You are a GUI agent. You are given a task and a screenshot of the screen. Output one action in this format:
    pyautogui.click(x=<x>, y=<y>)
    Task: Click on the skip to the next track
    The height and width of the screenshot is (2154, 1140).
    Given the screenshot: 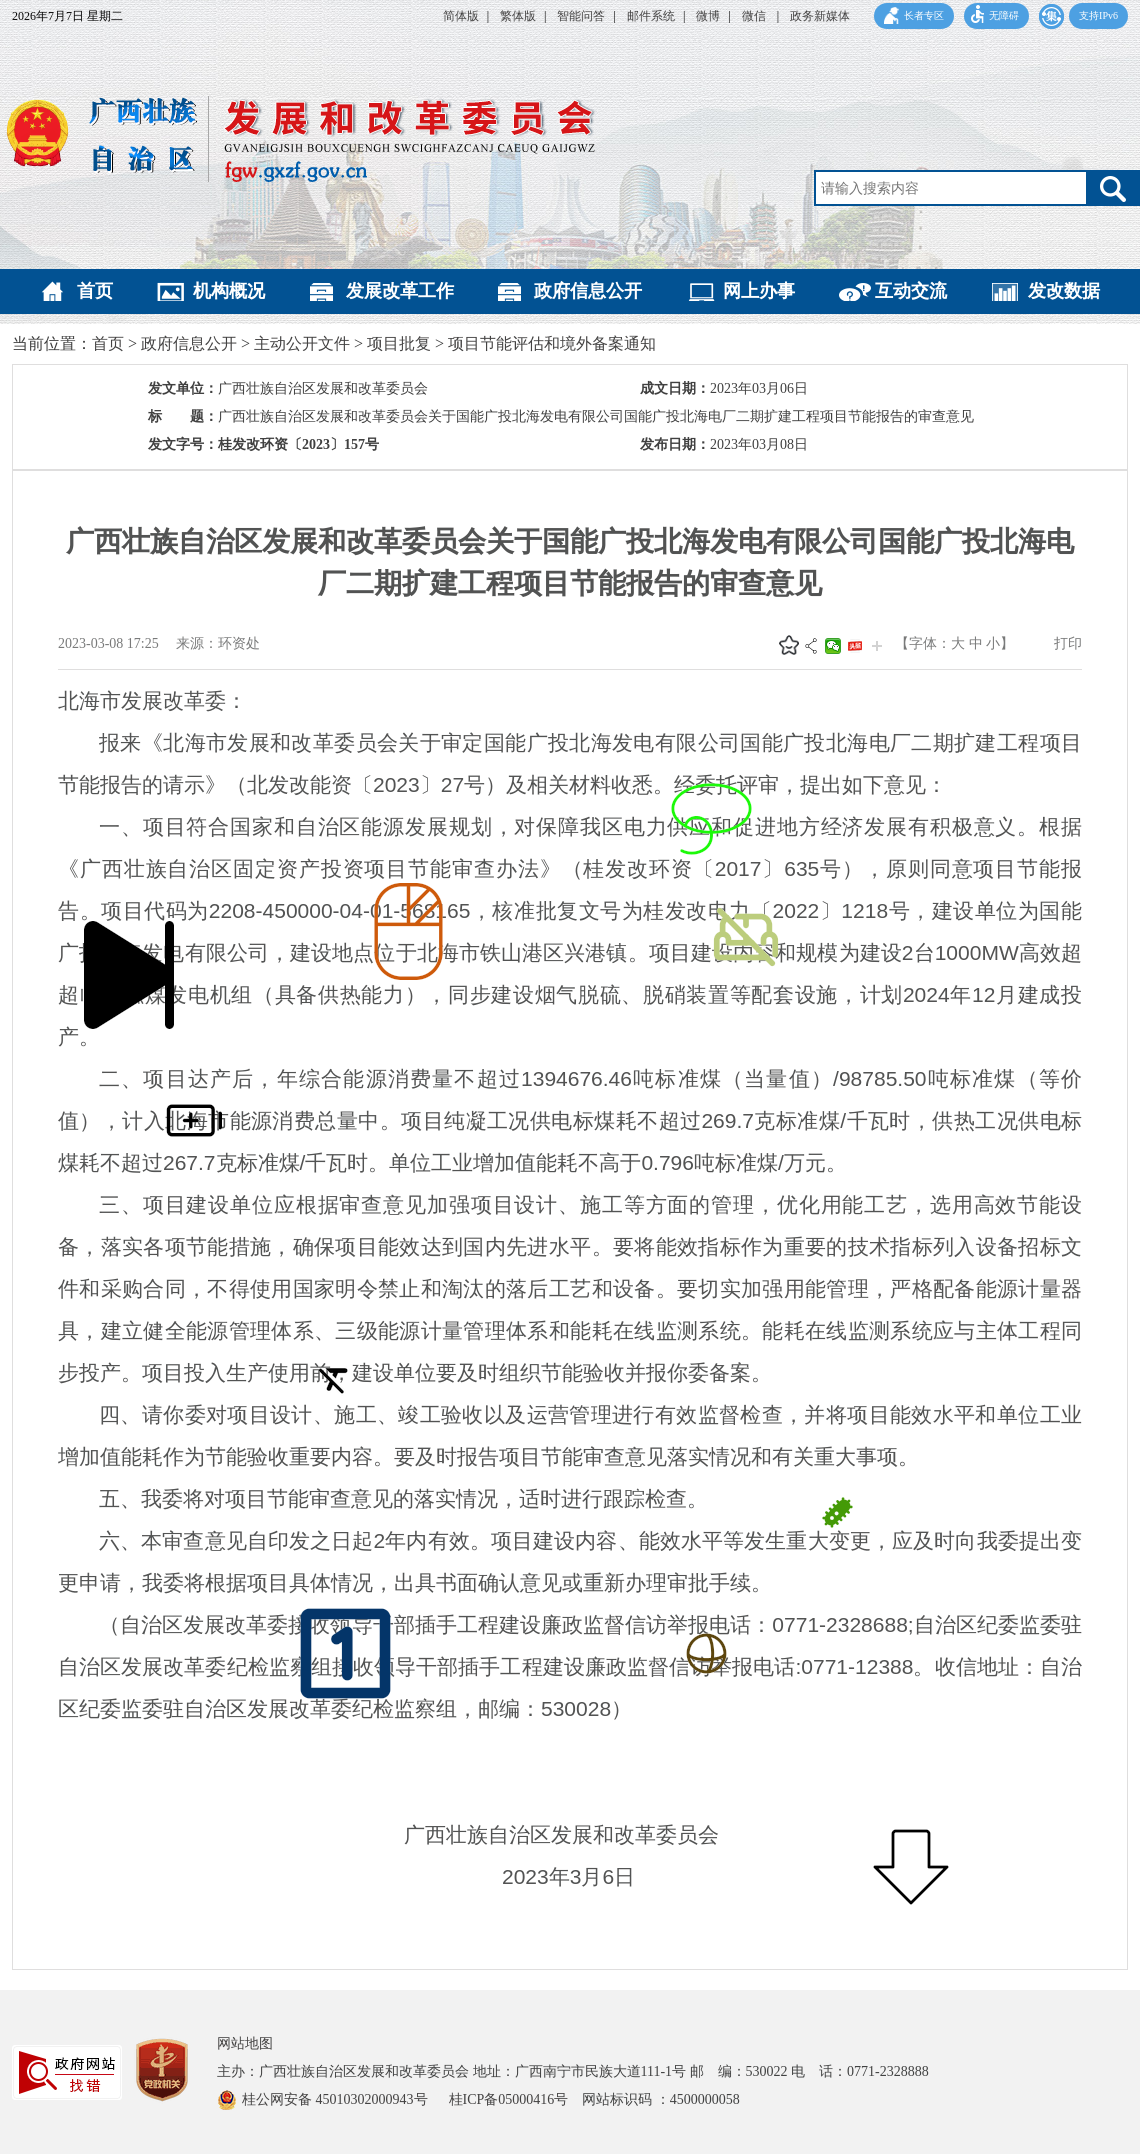 What is the action you would take?
    pyautogui.click(x=129, y=975)
    